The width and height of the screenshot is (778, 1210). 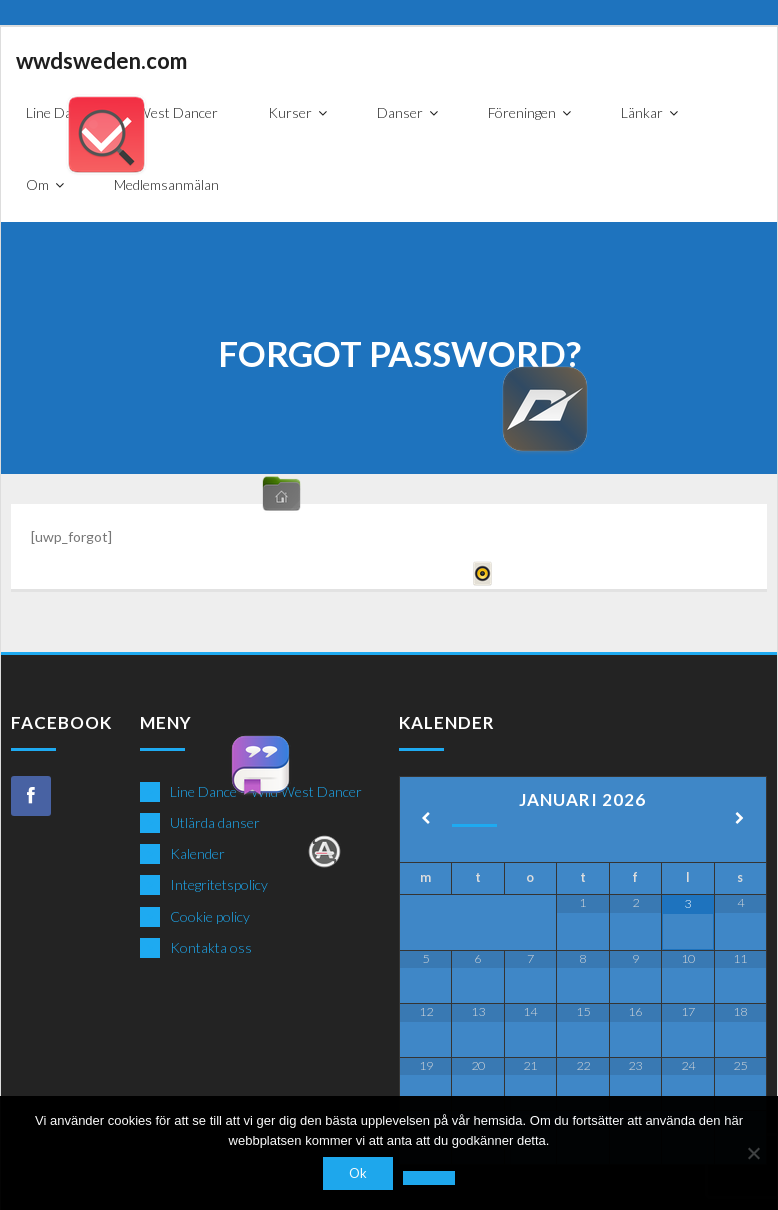 I want to click on launch need for speed no limits game, so click(x=545, y=409).